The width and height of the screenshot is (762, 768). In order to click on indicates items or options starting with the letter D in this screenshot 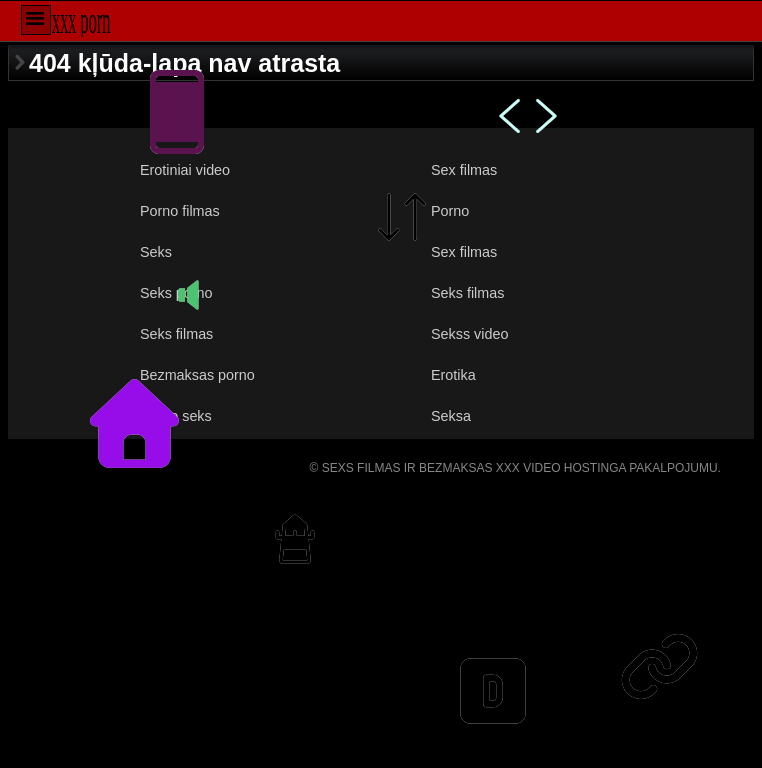, I will do `click(493, 691)`.